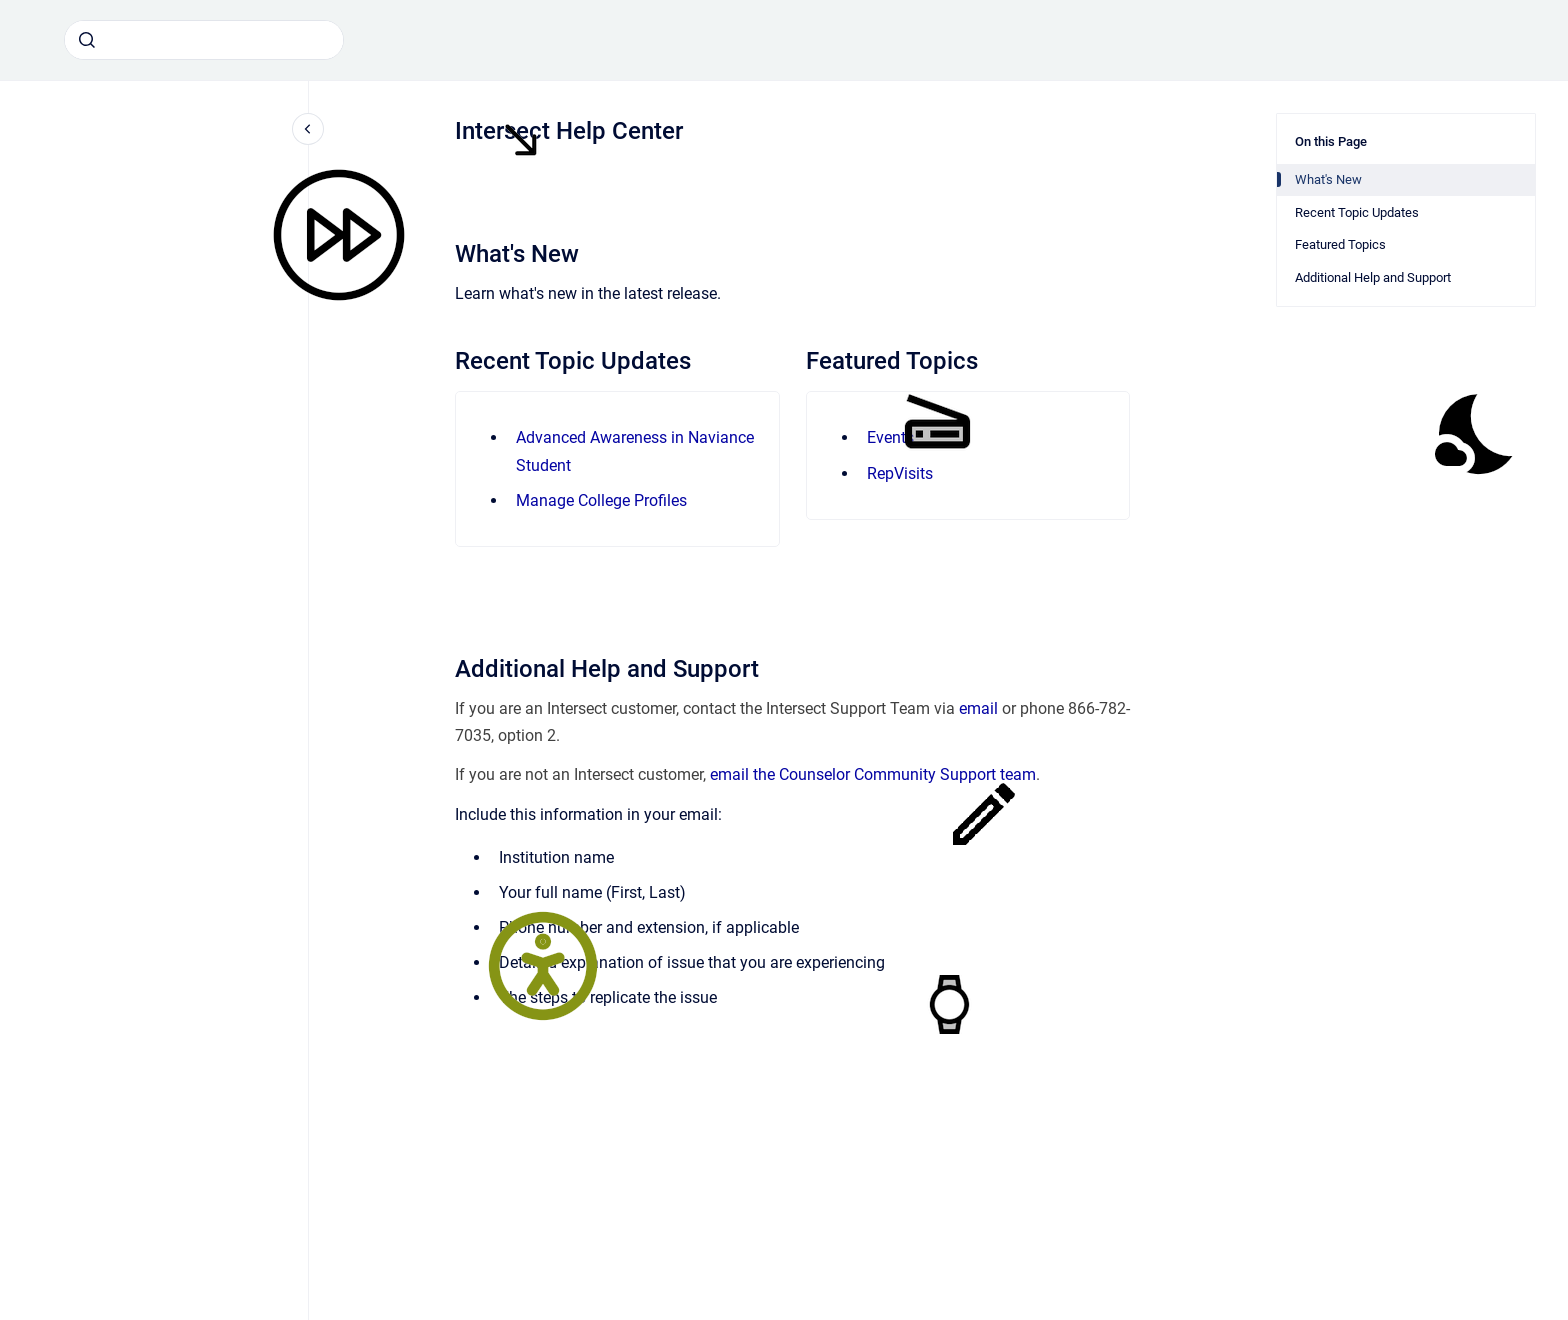 The height and width of the screenshot is (1320, 1568). Describe the element at coordinates (949, 1004) in the screenshot. I see `access smartwatch settings or companion app` at that location.